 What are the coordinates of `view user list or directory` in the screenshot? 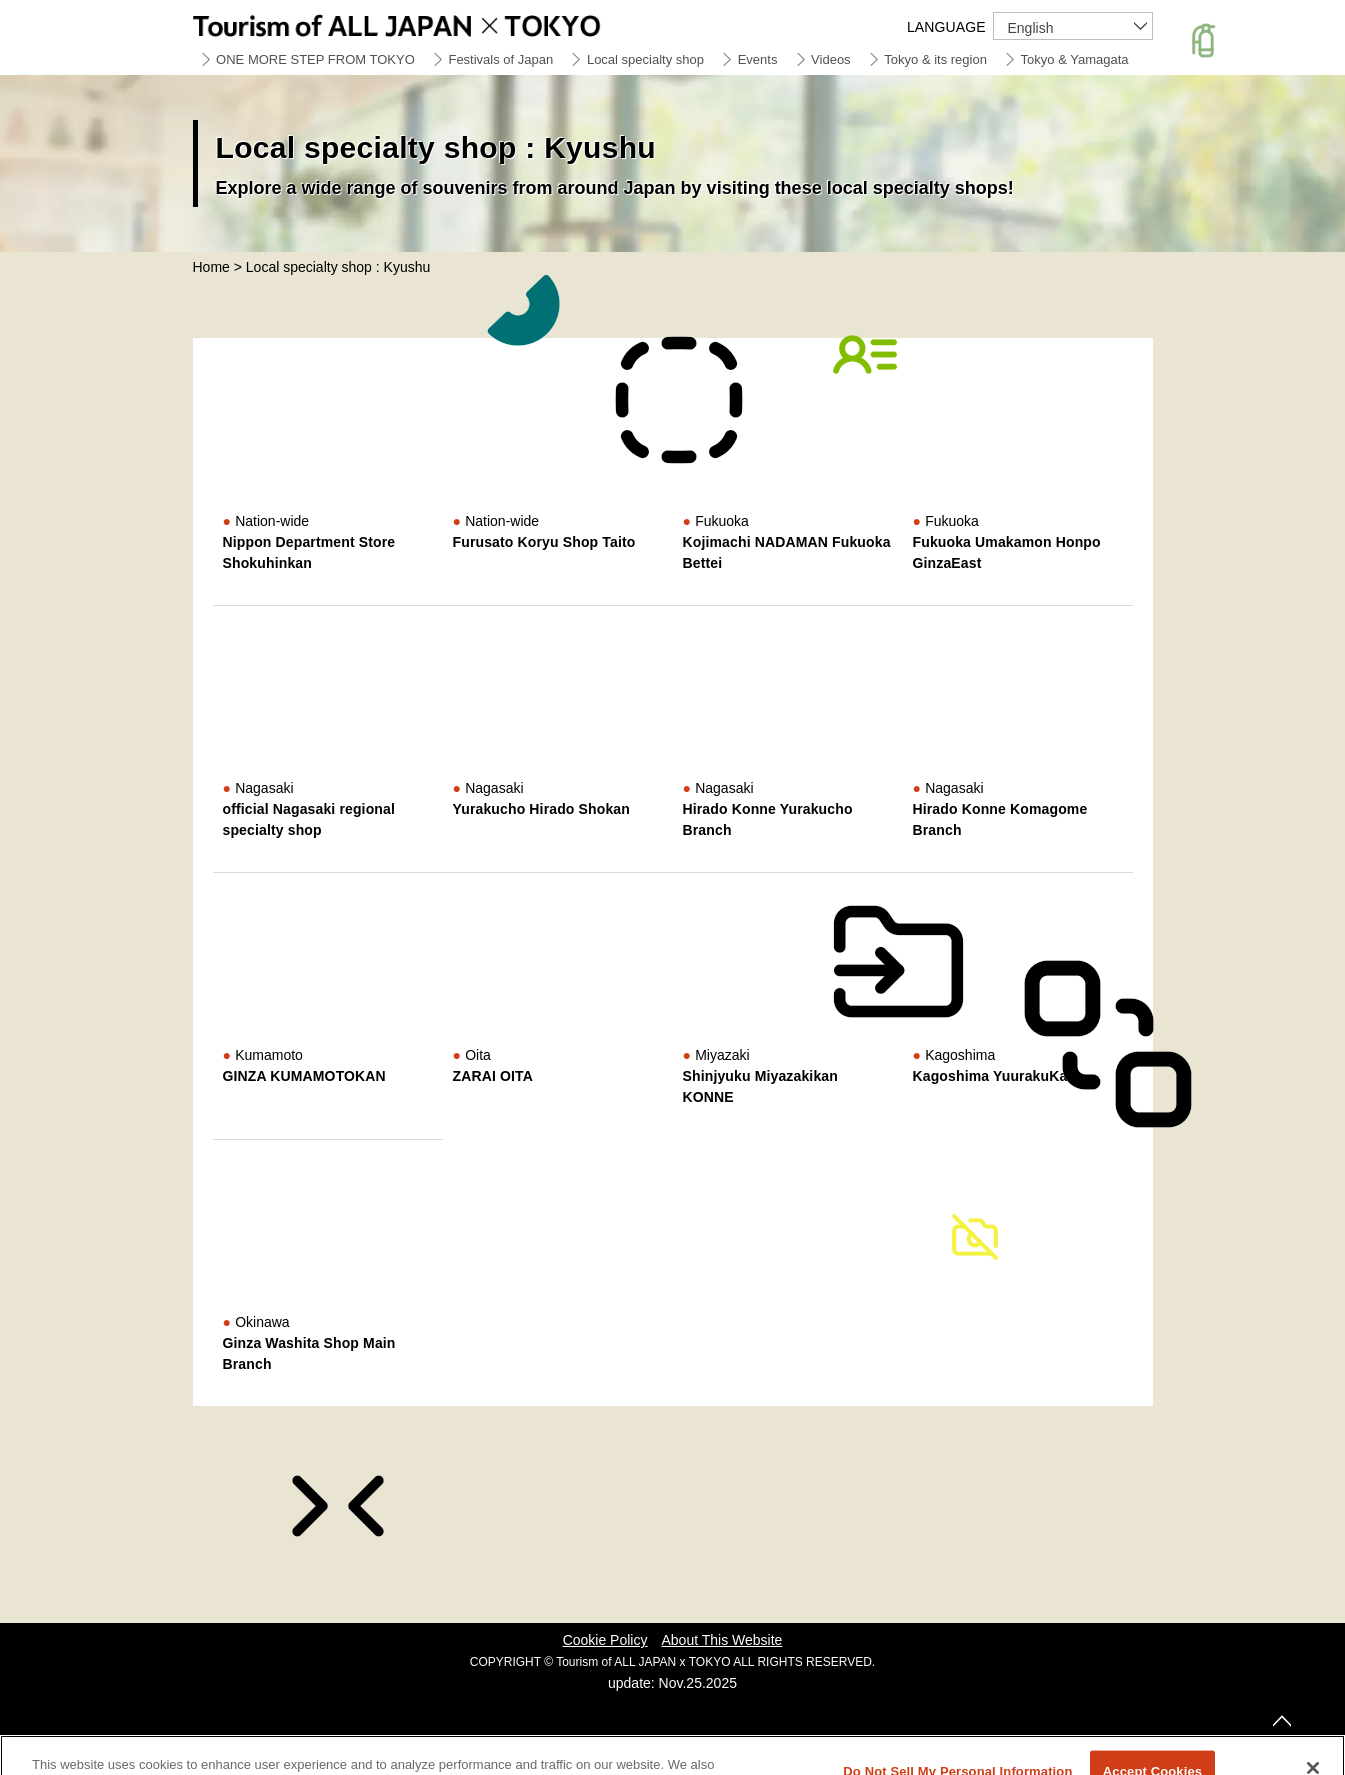 It's located at (864, 354).